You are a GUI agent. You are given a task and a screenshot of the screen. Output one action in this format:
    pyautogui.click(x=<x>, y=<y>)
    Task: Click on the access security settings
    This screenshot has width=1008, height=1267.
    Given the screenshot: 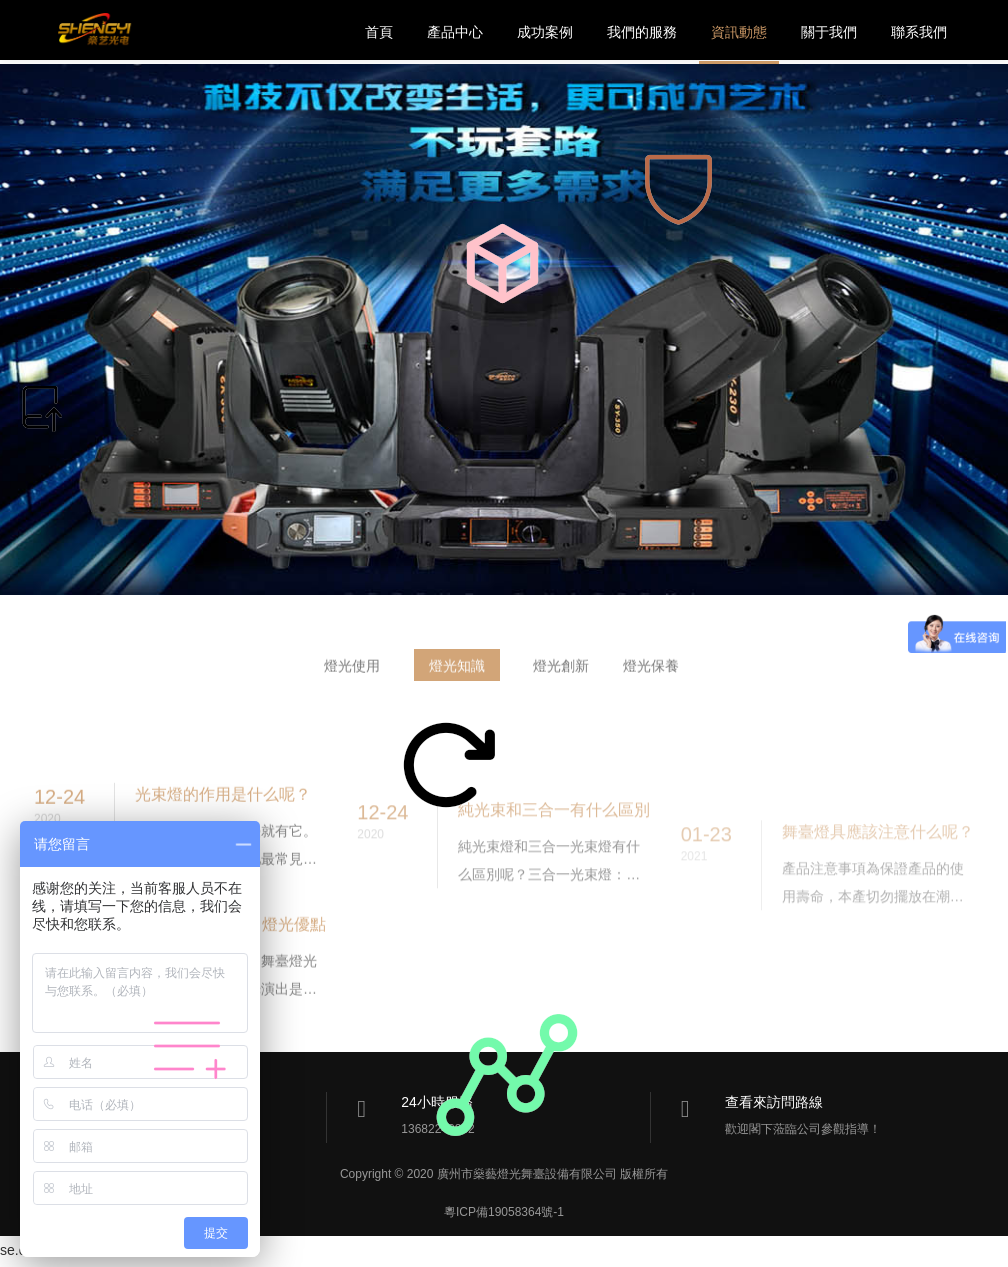 What is the action you would take?
    pyautogui.click(x=678, y=185)
    